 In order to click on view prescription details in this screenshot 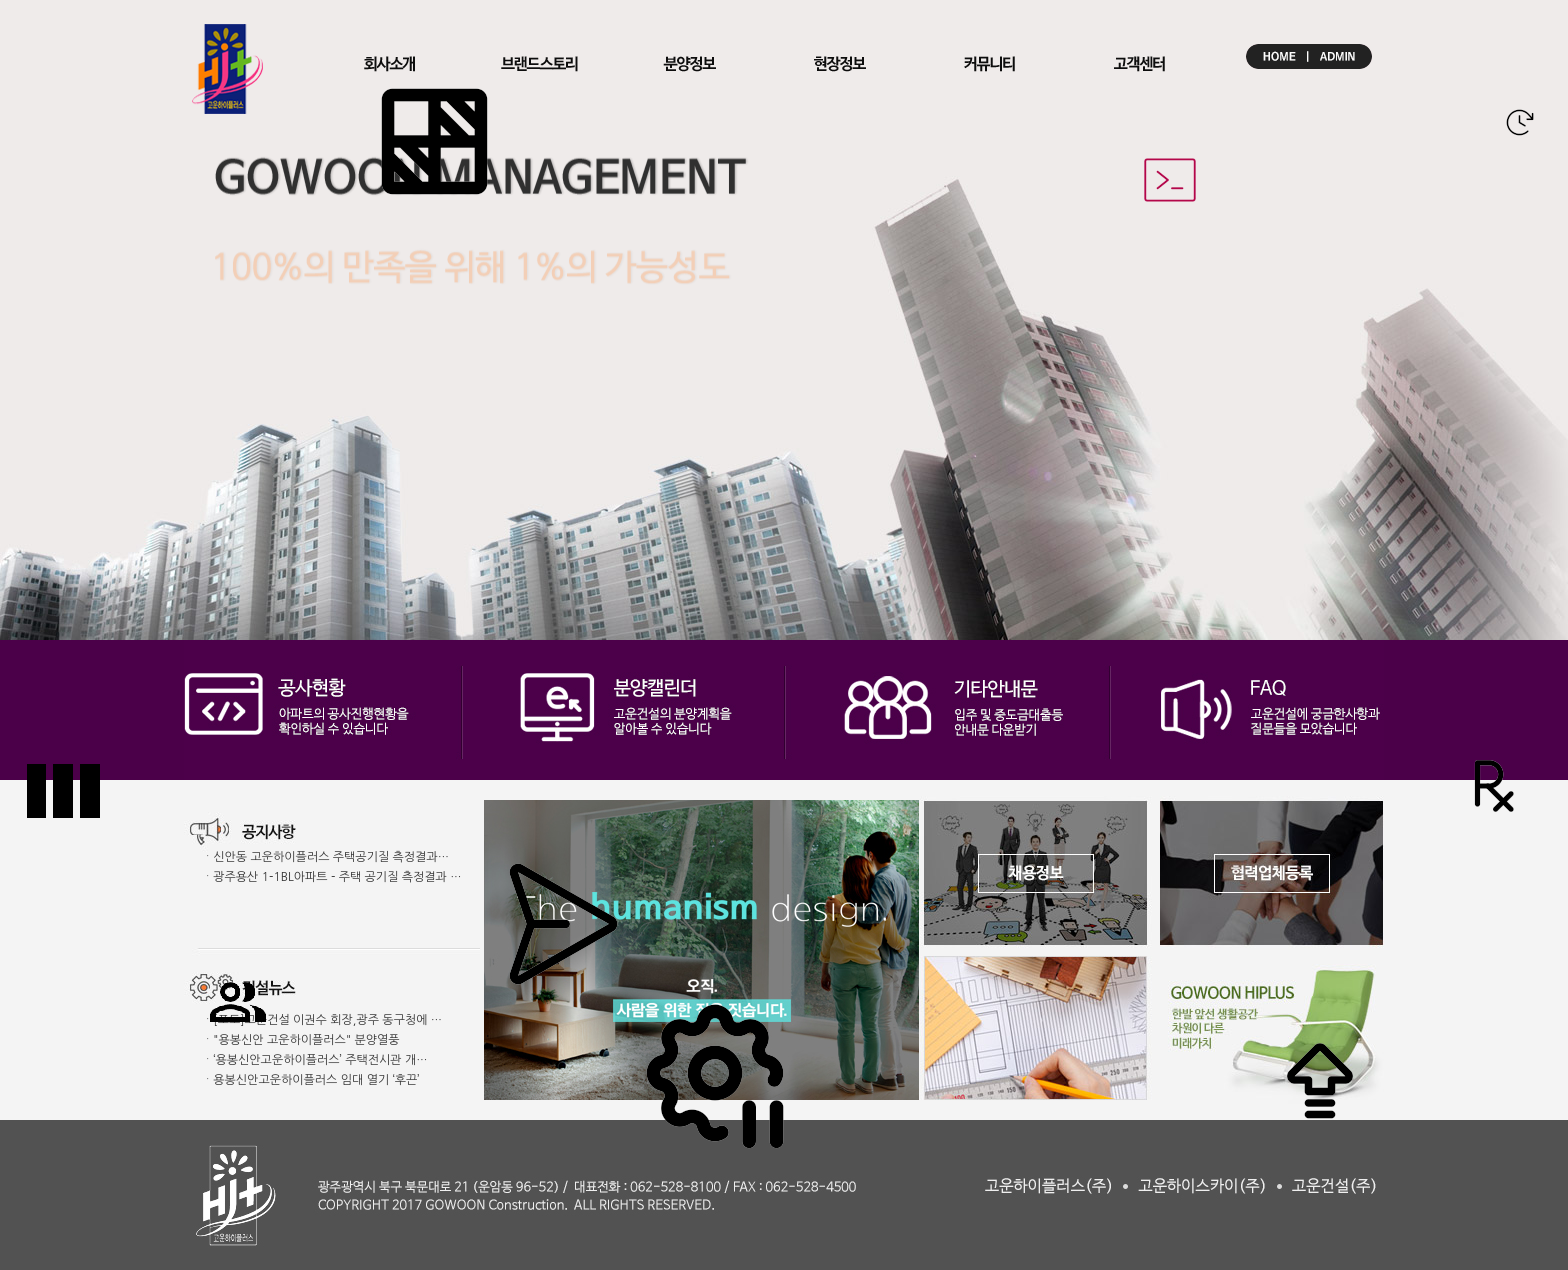, I will do `click(1493, 786)`.